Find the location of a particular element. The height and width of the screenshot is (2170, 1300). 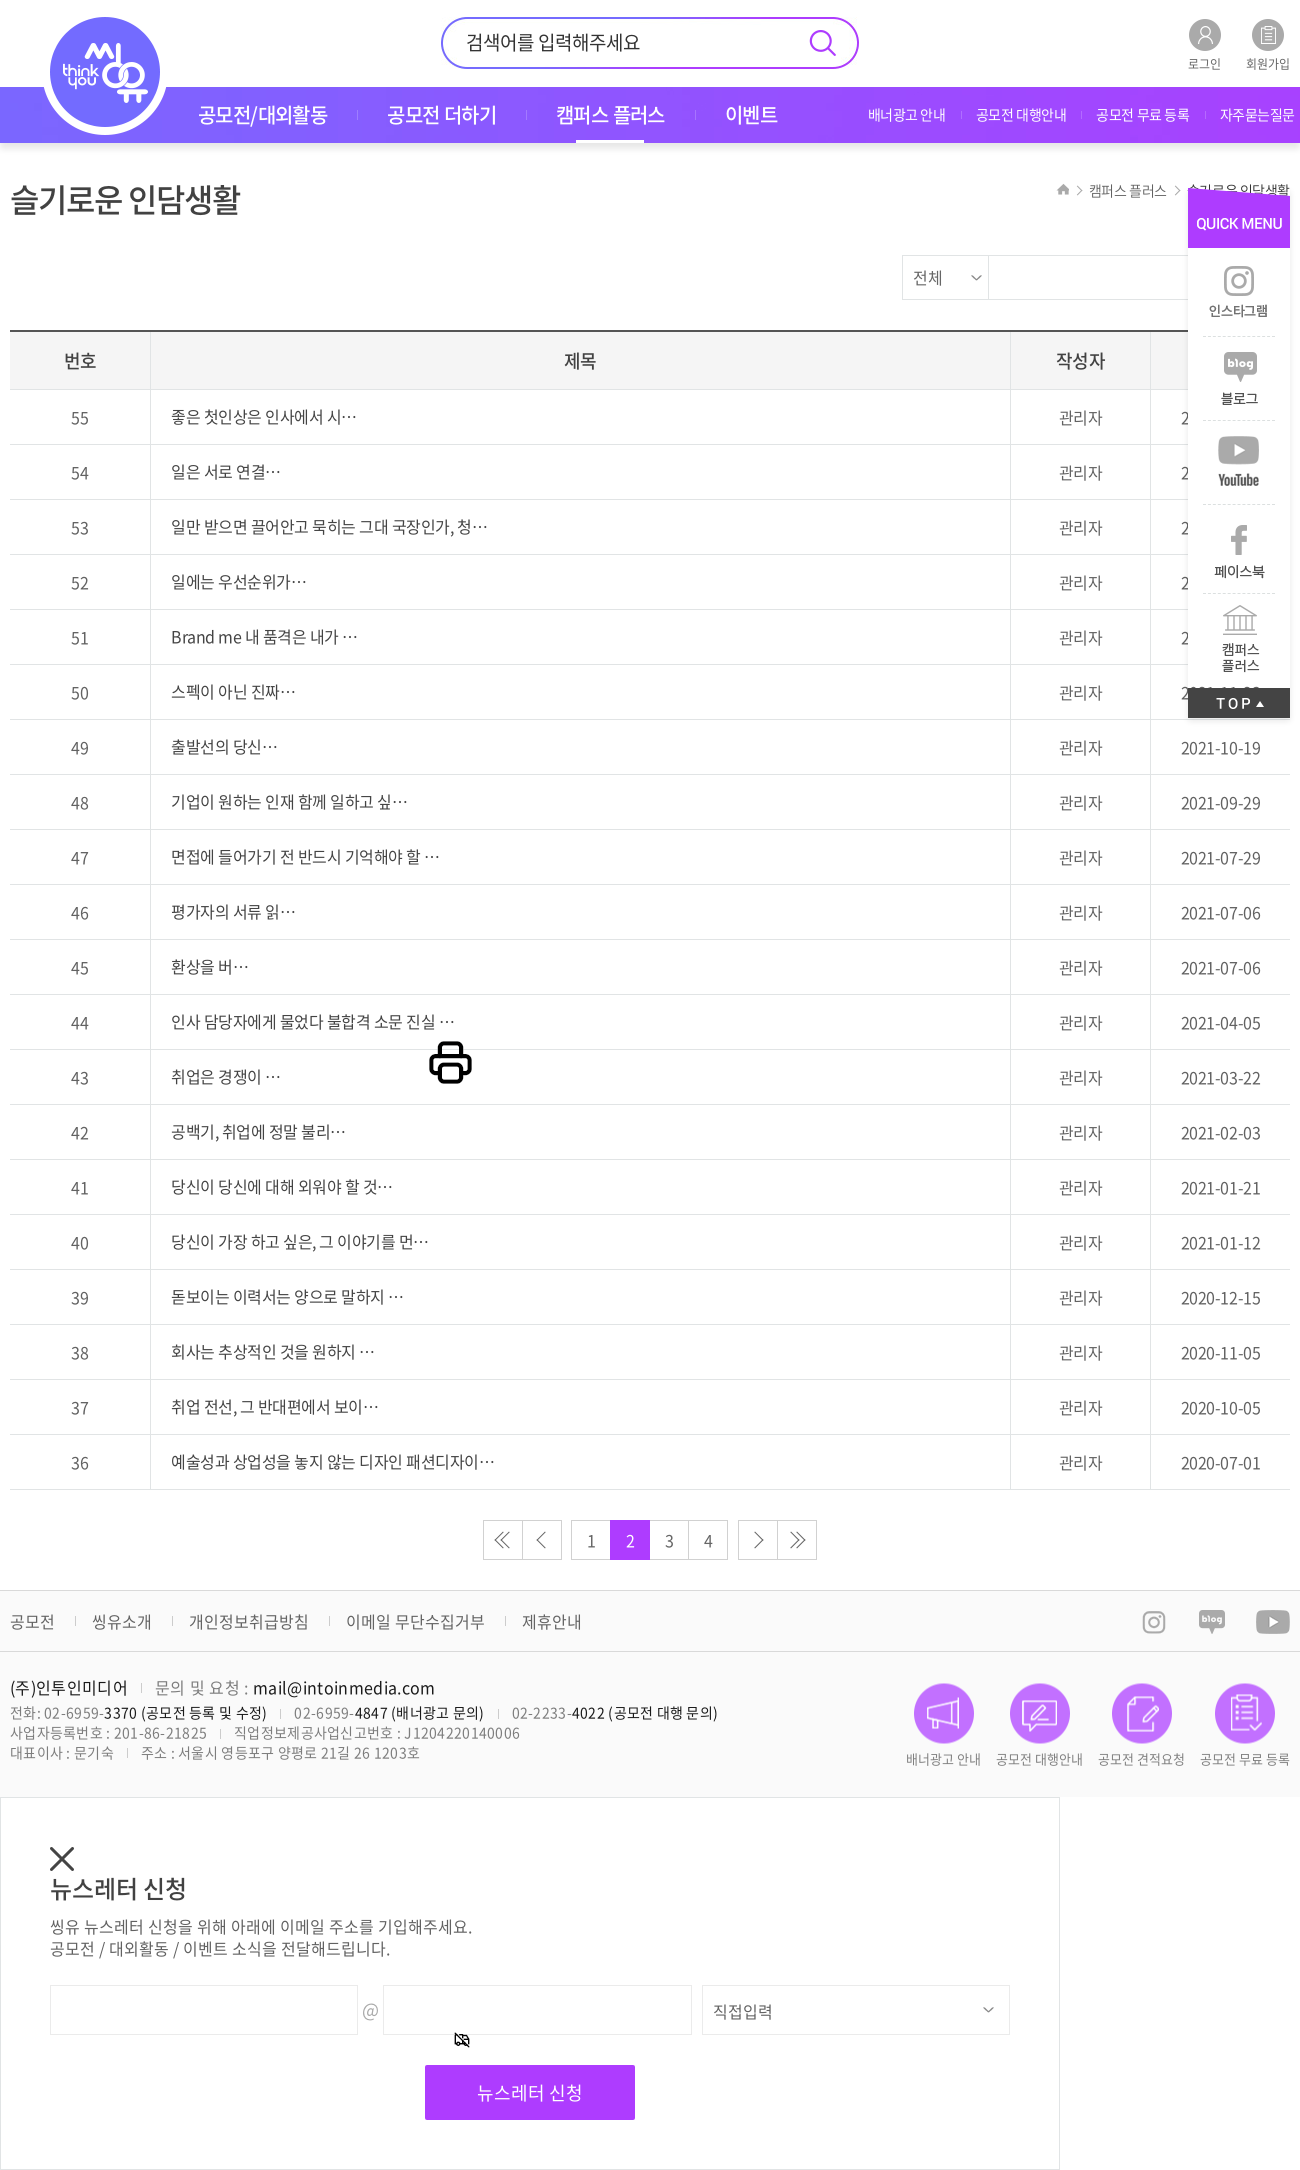

print the current document is located at coordinates (450, 1062).